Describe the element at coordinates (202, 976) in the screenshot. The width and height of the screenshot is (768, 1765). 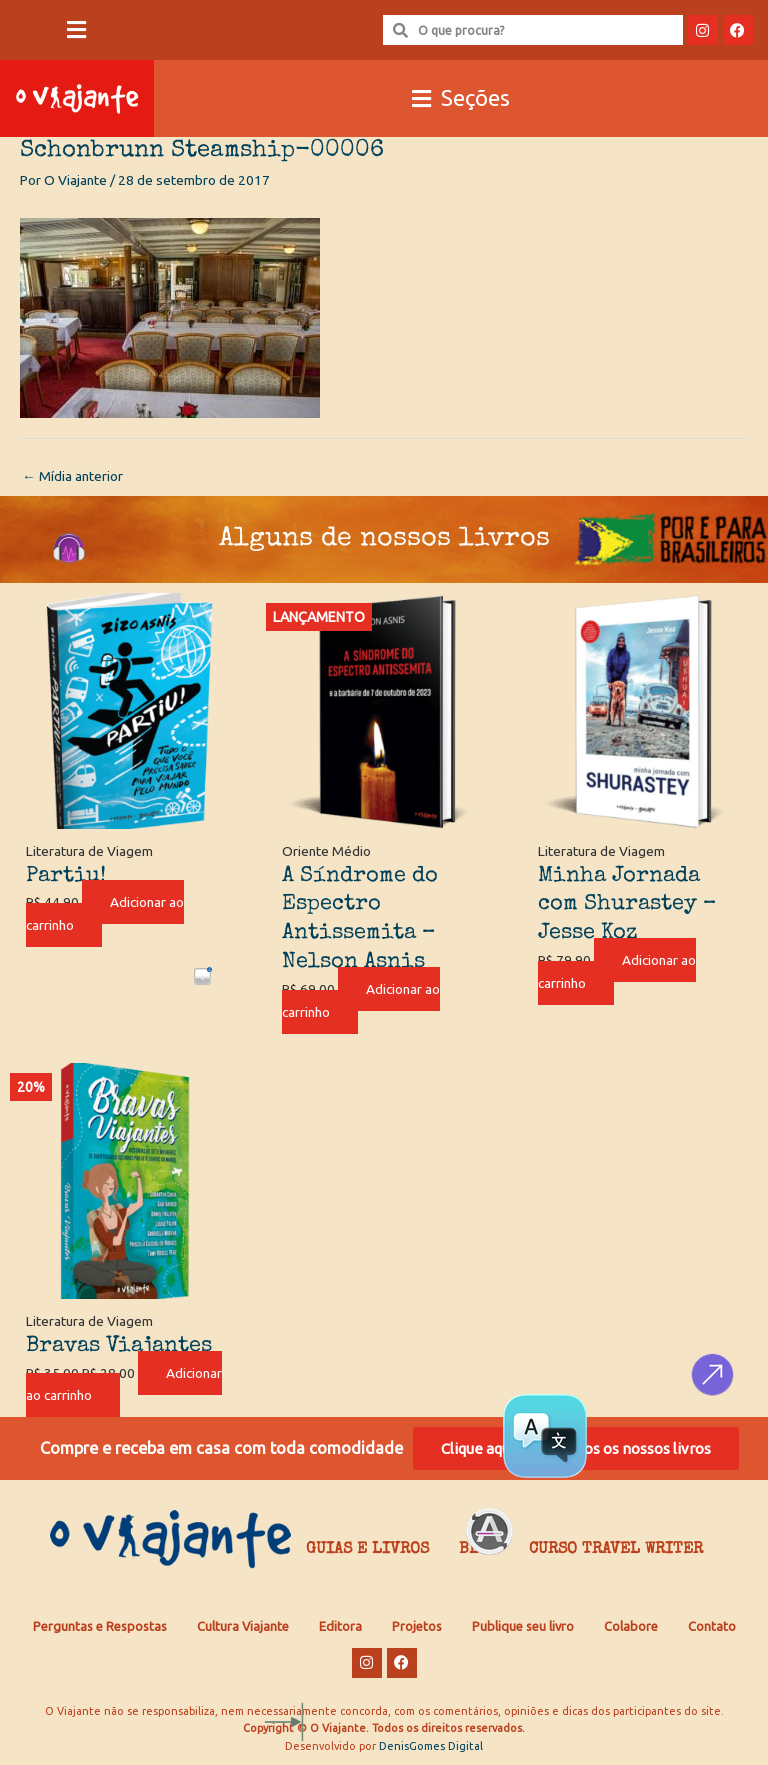
I see `access your email inbox` at that location.